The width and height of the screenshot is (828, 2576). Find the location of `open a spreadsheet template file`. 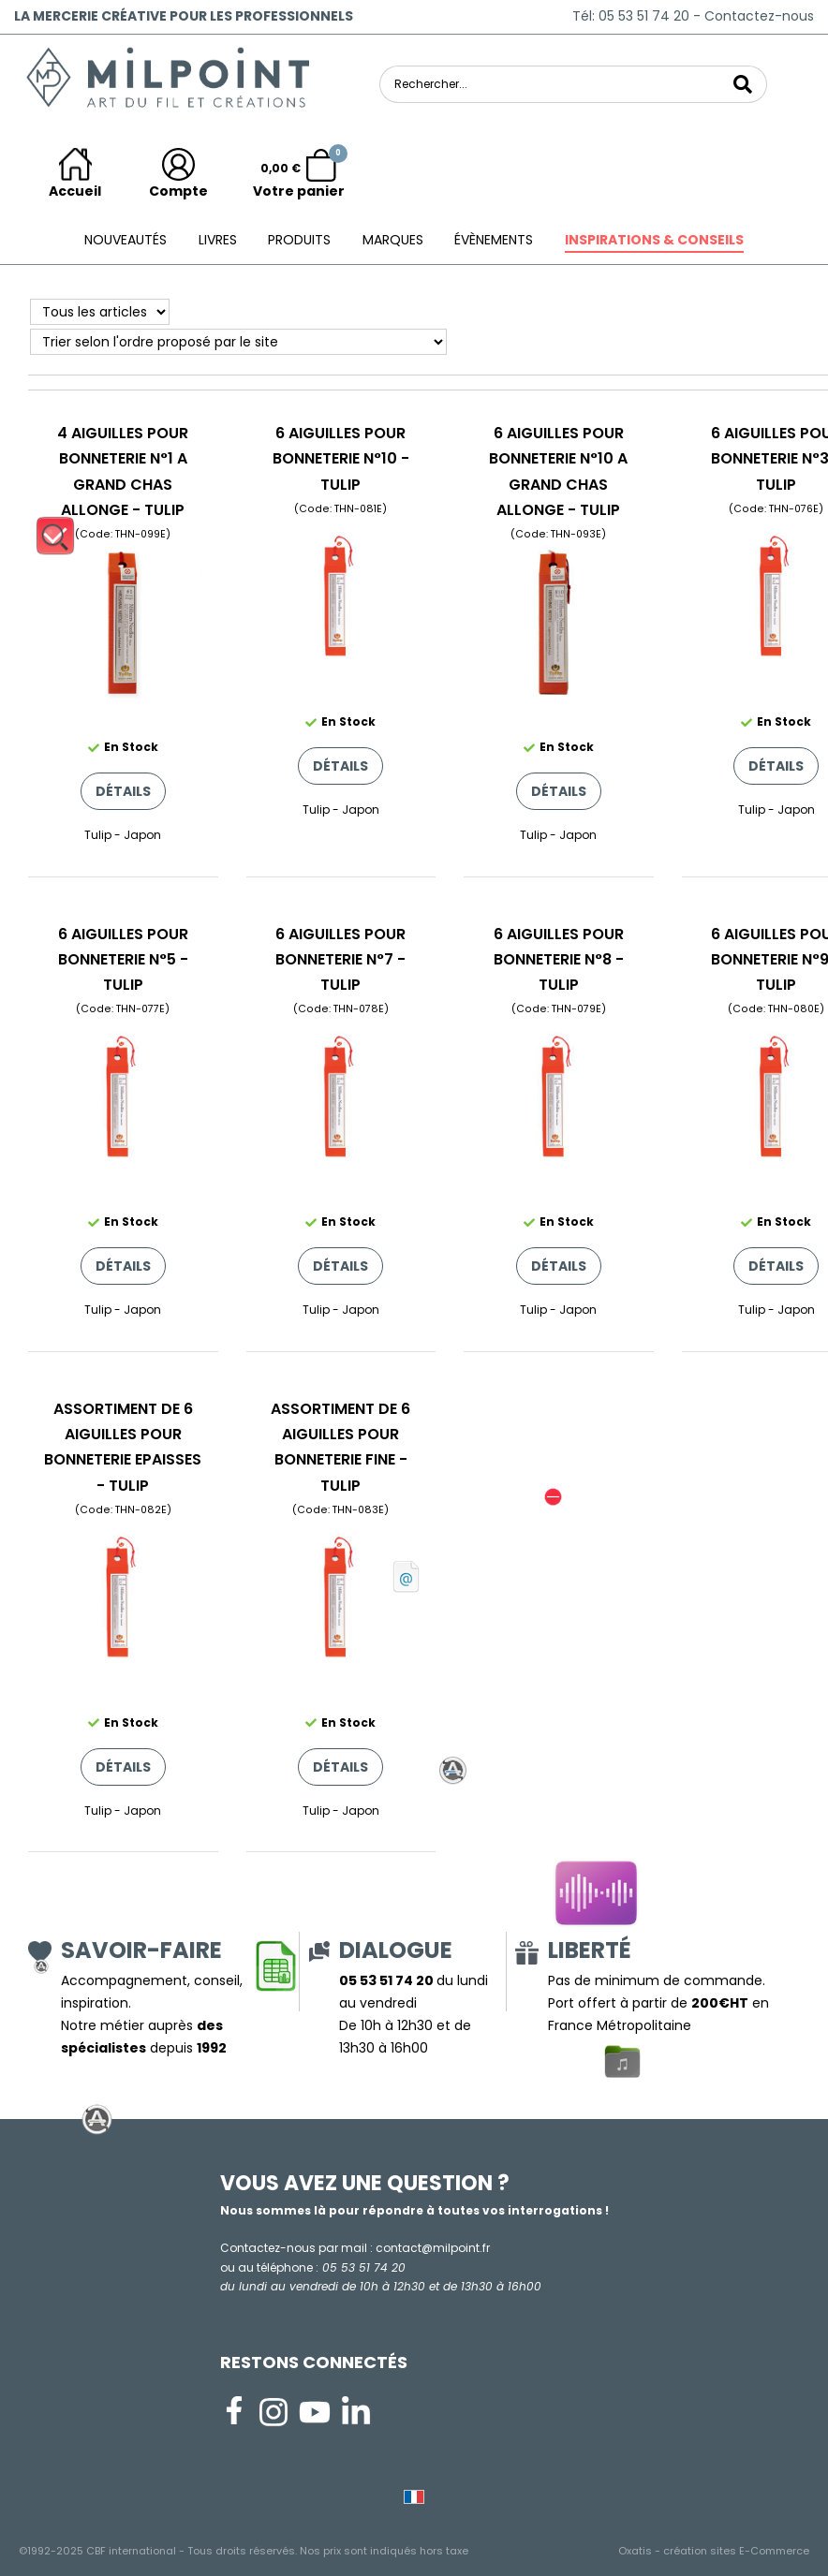

open a spreadsheet template file is located at coordinates (275, 1965).